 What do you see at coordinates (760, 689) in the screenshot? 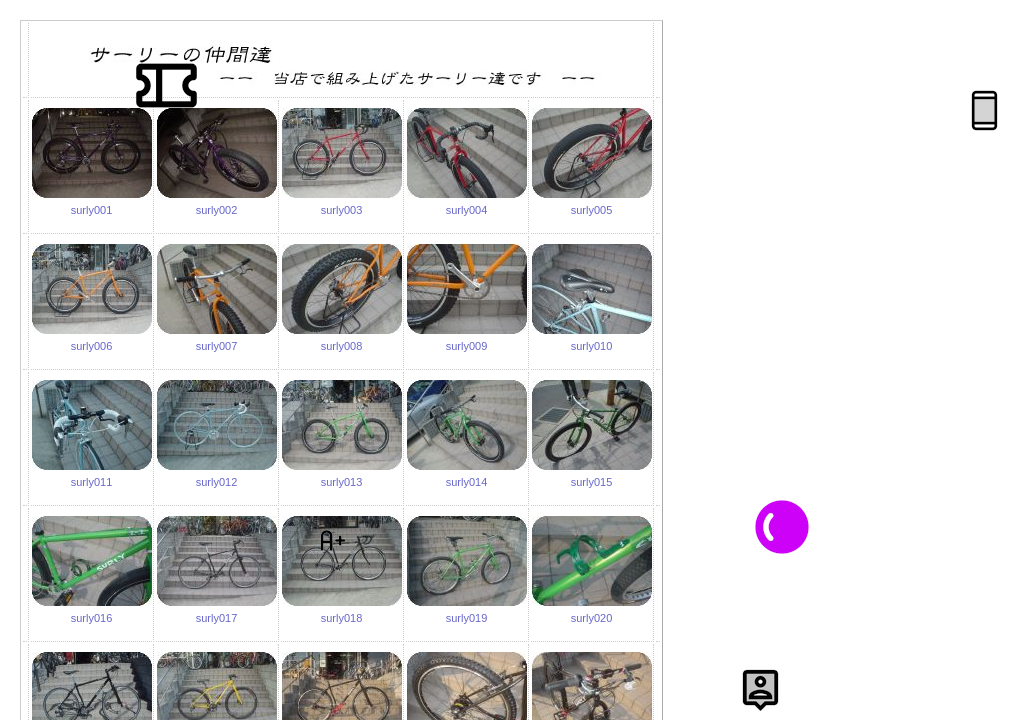
I see `view a person's location on the map` at bounding box center [760, 689].